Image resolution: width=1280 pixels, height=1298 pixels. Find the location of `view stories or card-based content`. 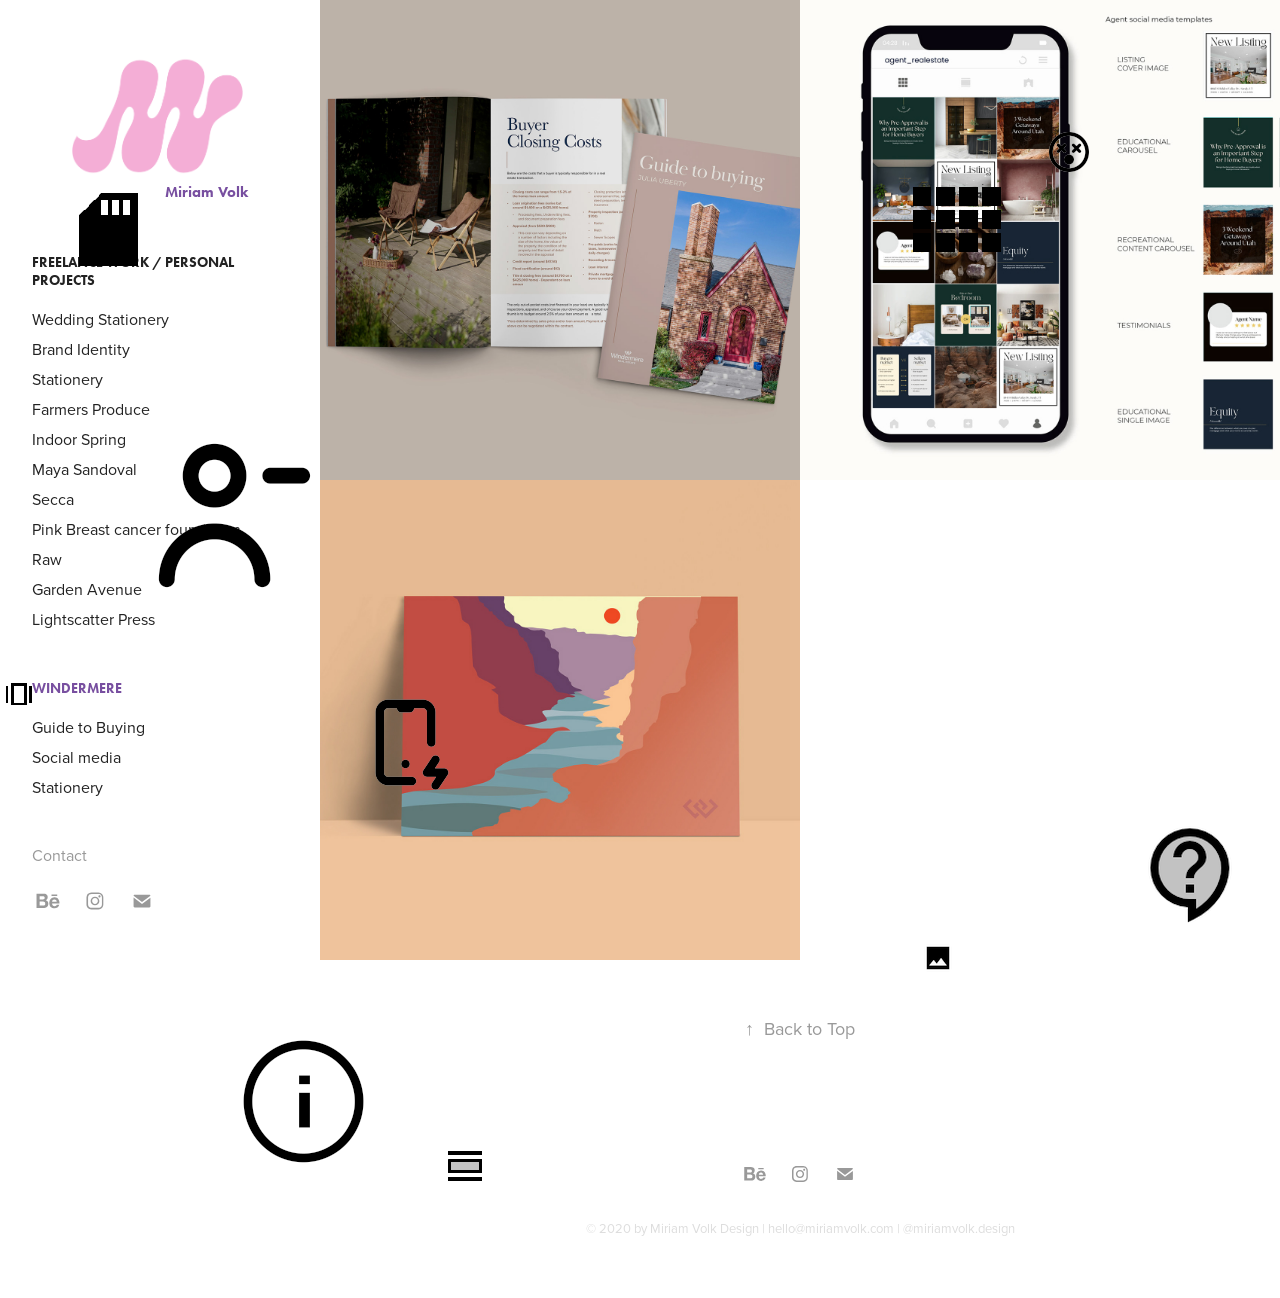

view stories or card-based content is located at coordinates (19, 695).